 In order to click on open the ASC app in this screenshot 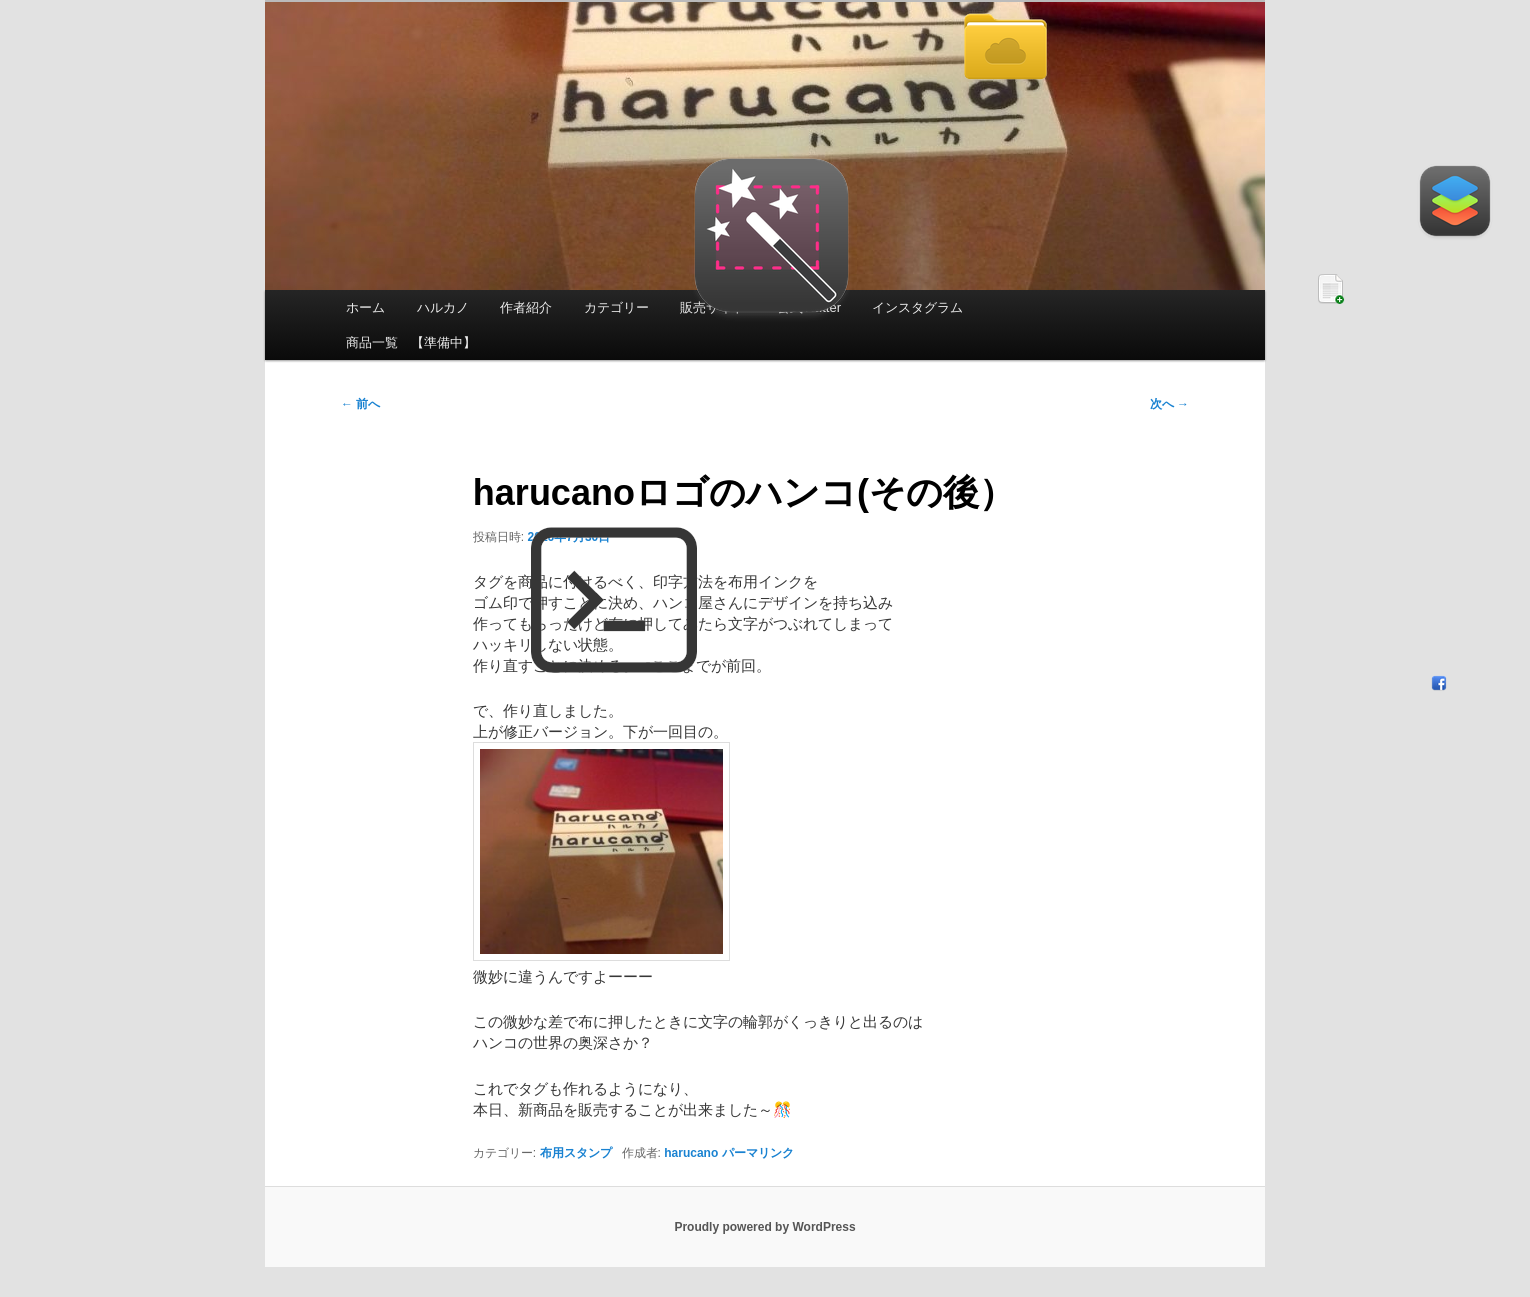, I will do `click(1455, 201)`.